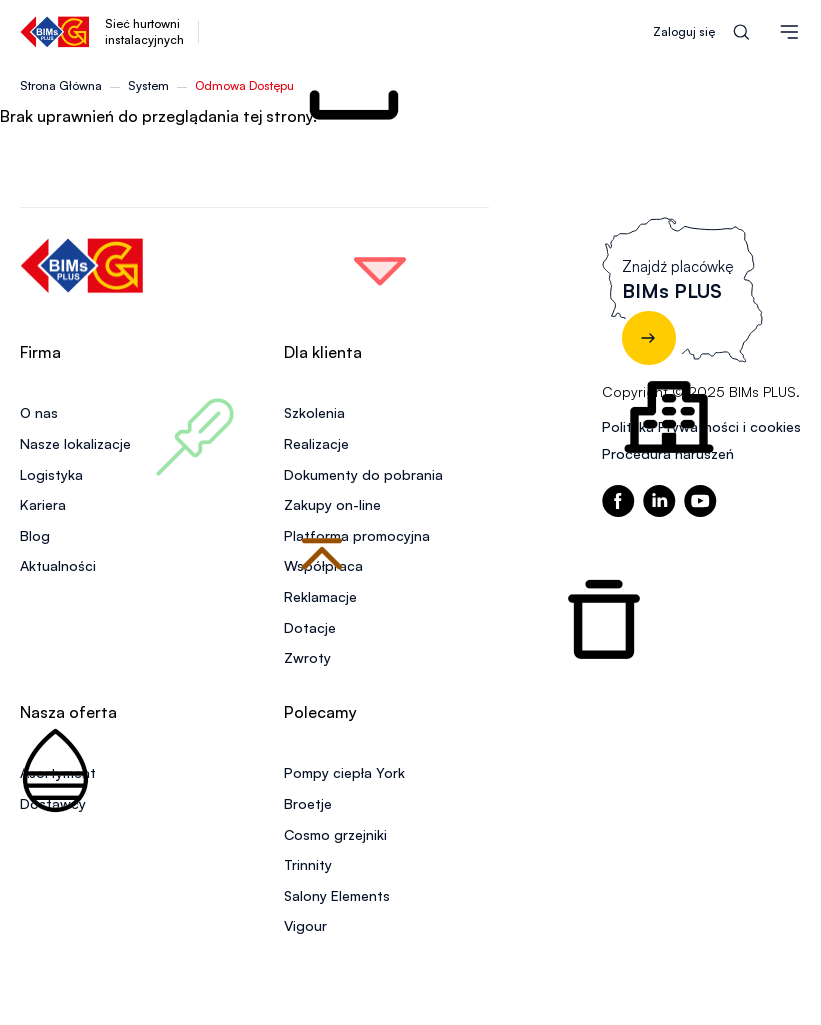 The width and height of the screenshot is (821, 1025). I want to click on adjust fill level or capacity, so click(55, 773).